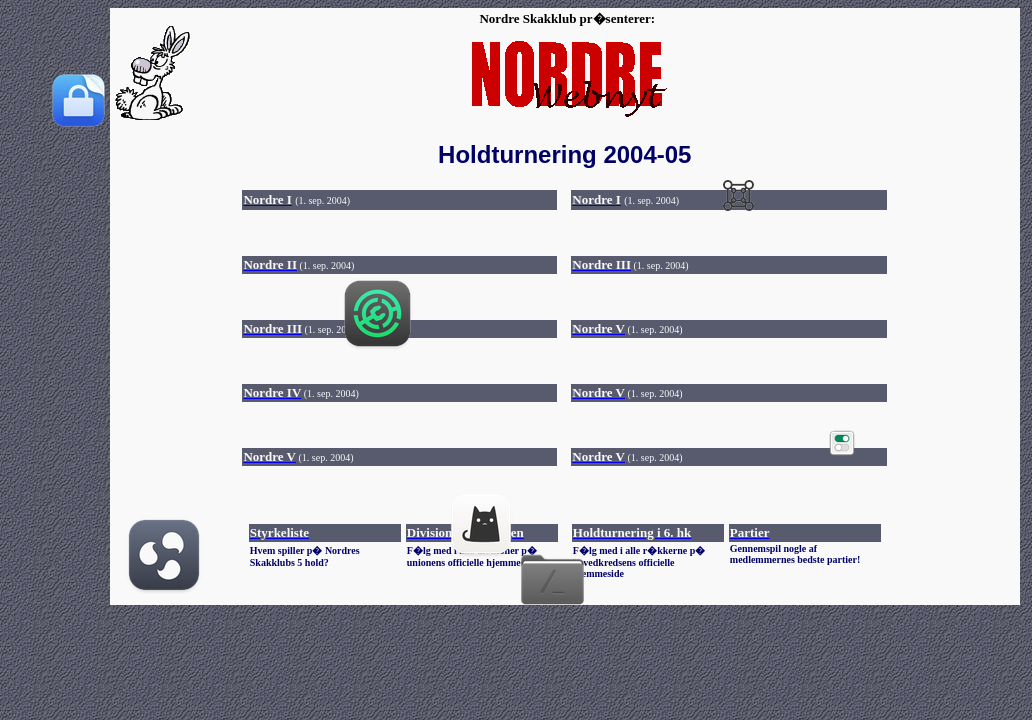 Image resolution: width=1032 pixels, height=720 pixels. What do you see at coordinates (552, 579) in the screenshot?
I see `access the root directory` at bounding box center [552, 579].